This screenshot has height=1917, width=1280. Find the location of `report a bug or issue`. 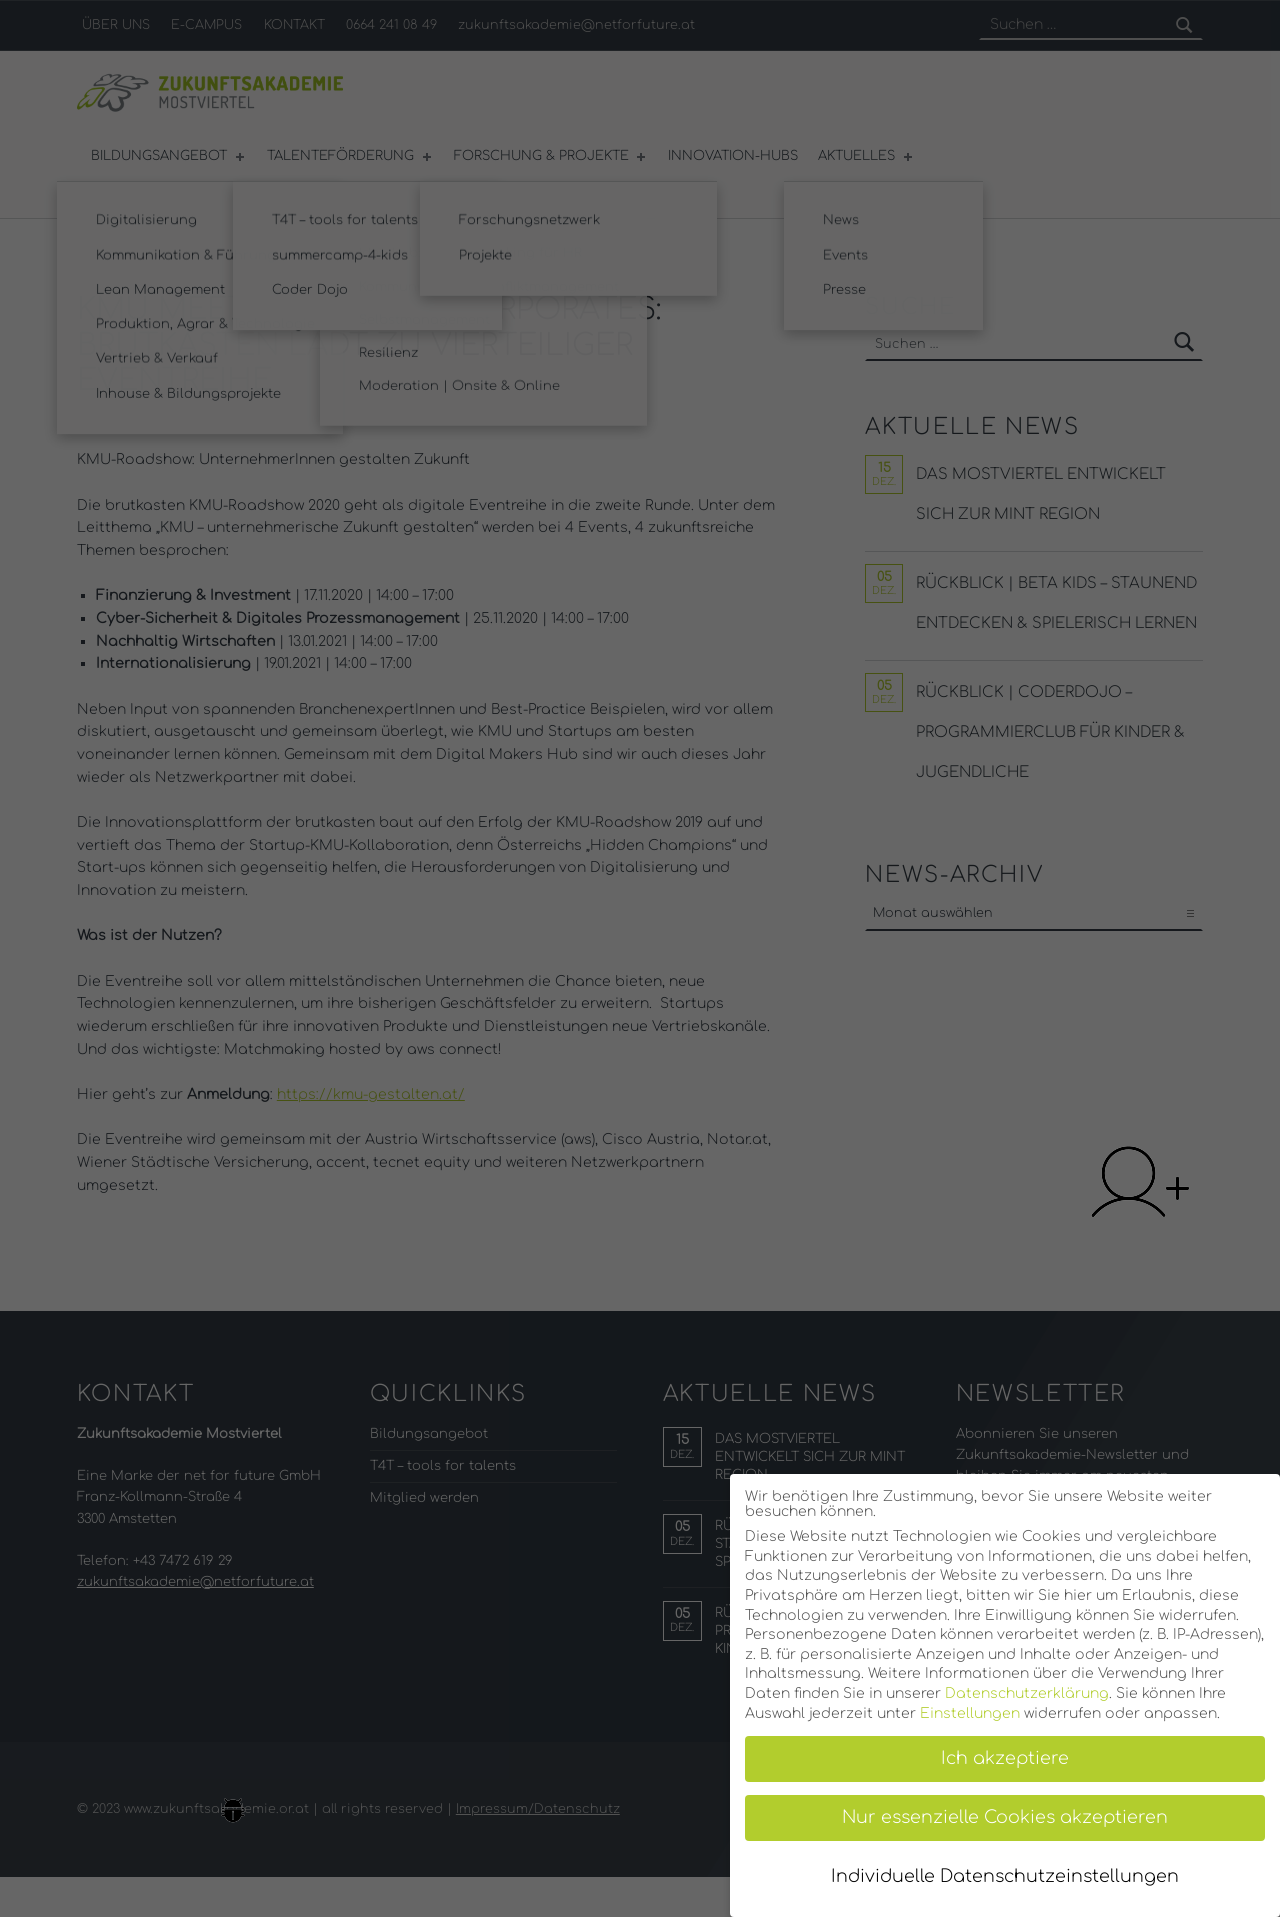

report a bug or issue is located at coordinates (233, 1810).